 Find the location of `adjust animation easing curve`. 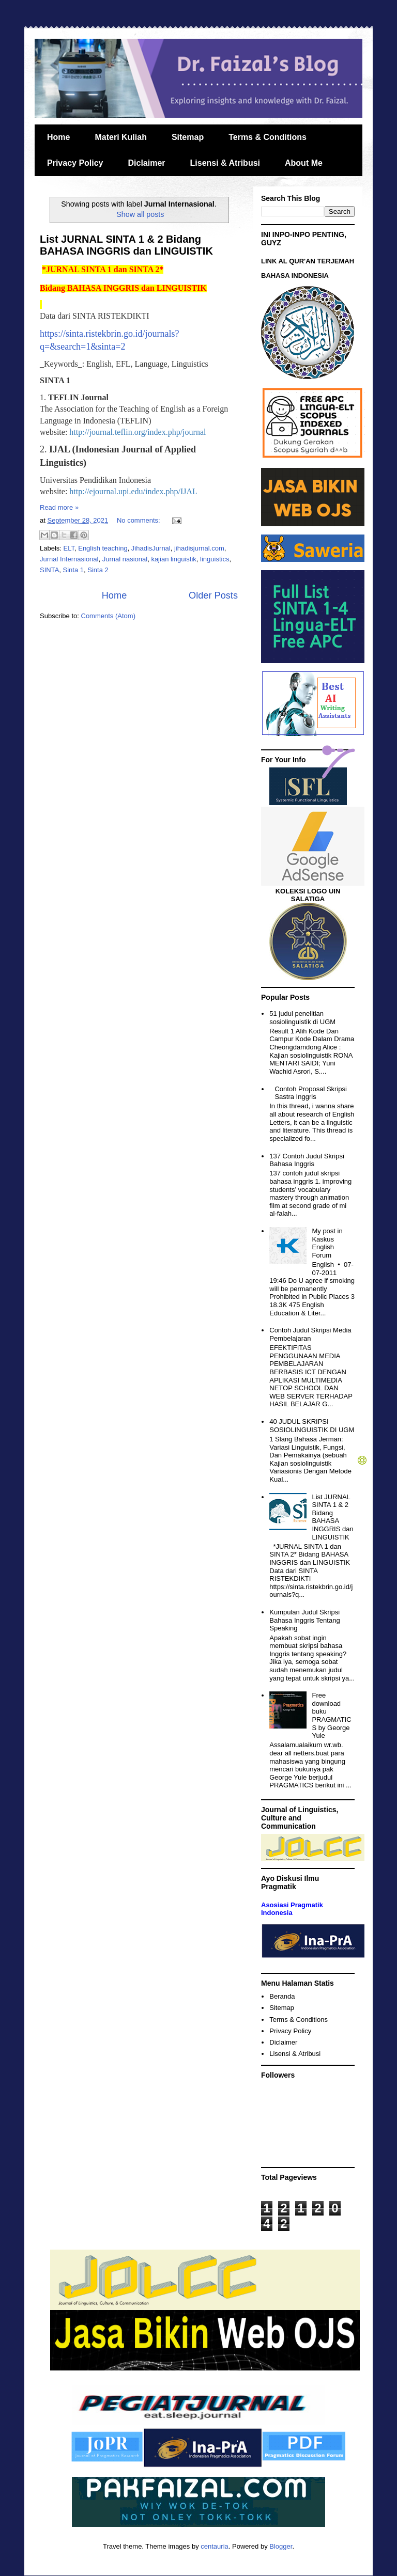

adjust animation easing curve is located at coordinates (339, 762).